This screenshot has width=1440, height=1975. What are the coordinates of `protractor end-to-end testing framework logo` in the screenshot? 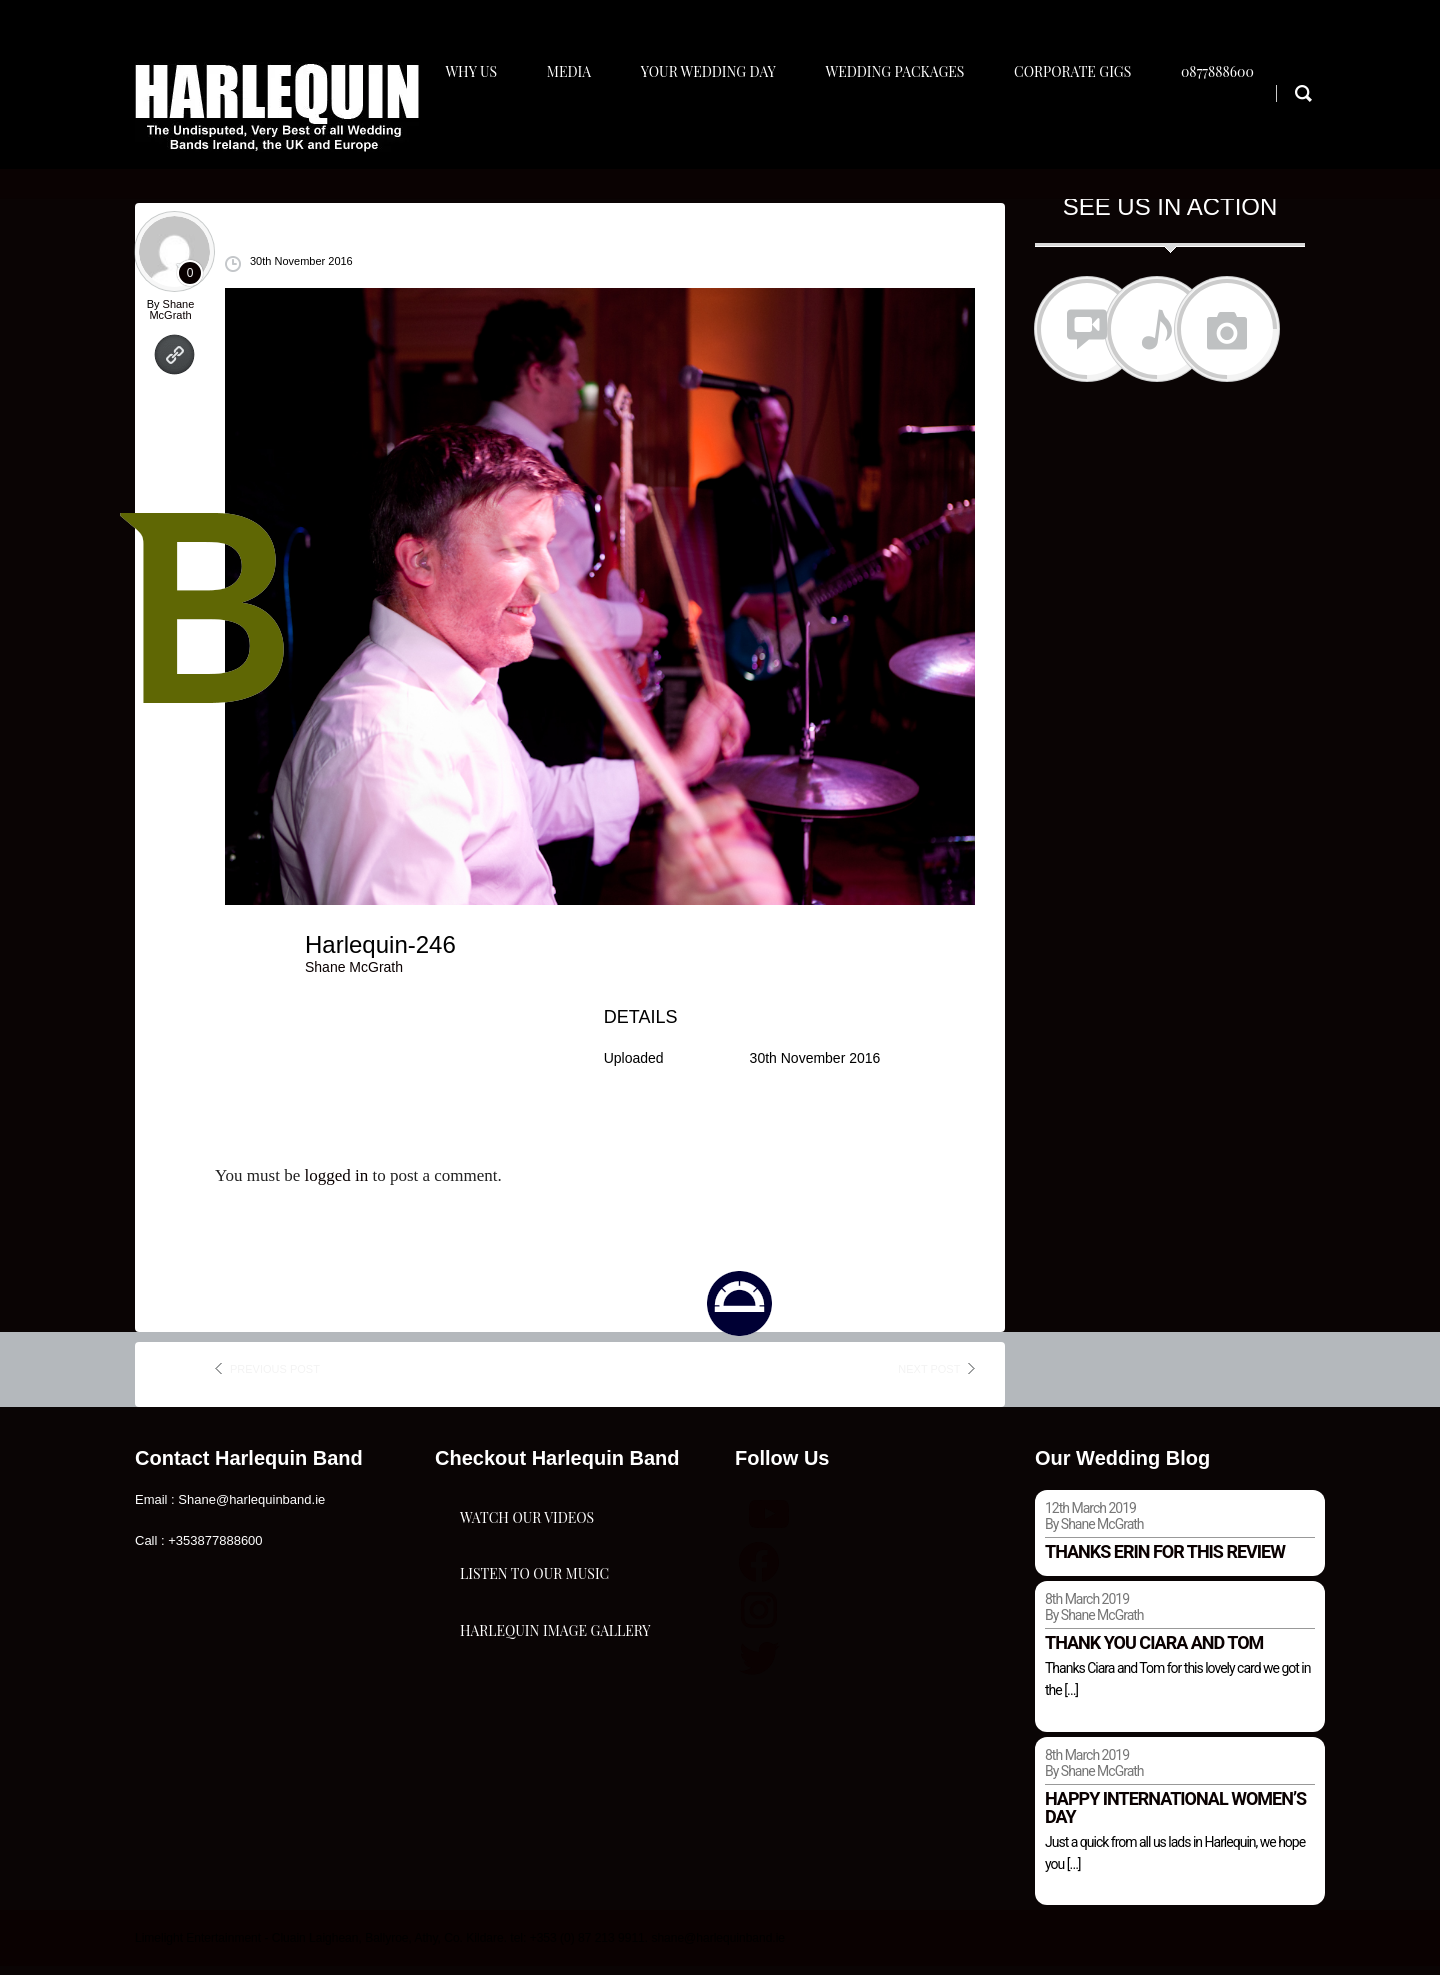 It's located at (739, 1303).